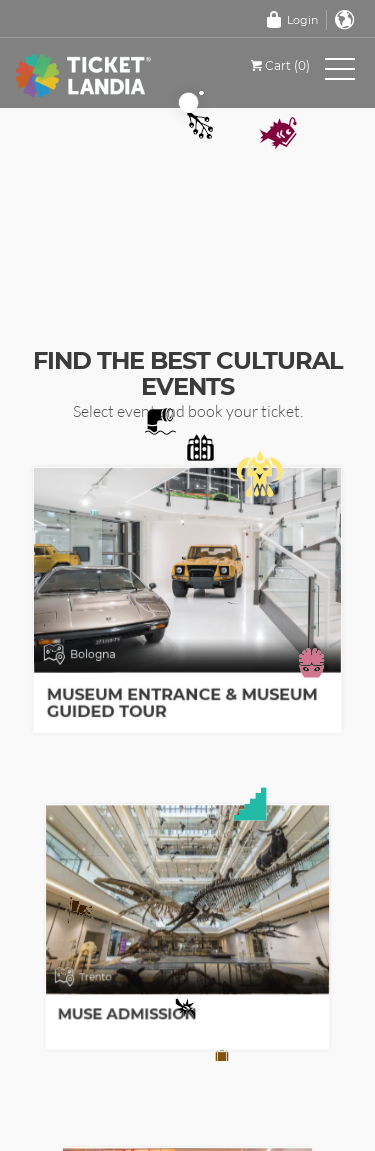  I want to click on access brain training or cognitive games, so click(311, 663).